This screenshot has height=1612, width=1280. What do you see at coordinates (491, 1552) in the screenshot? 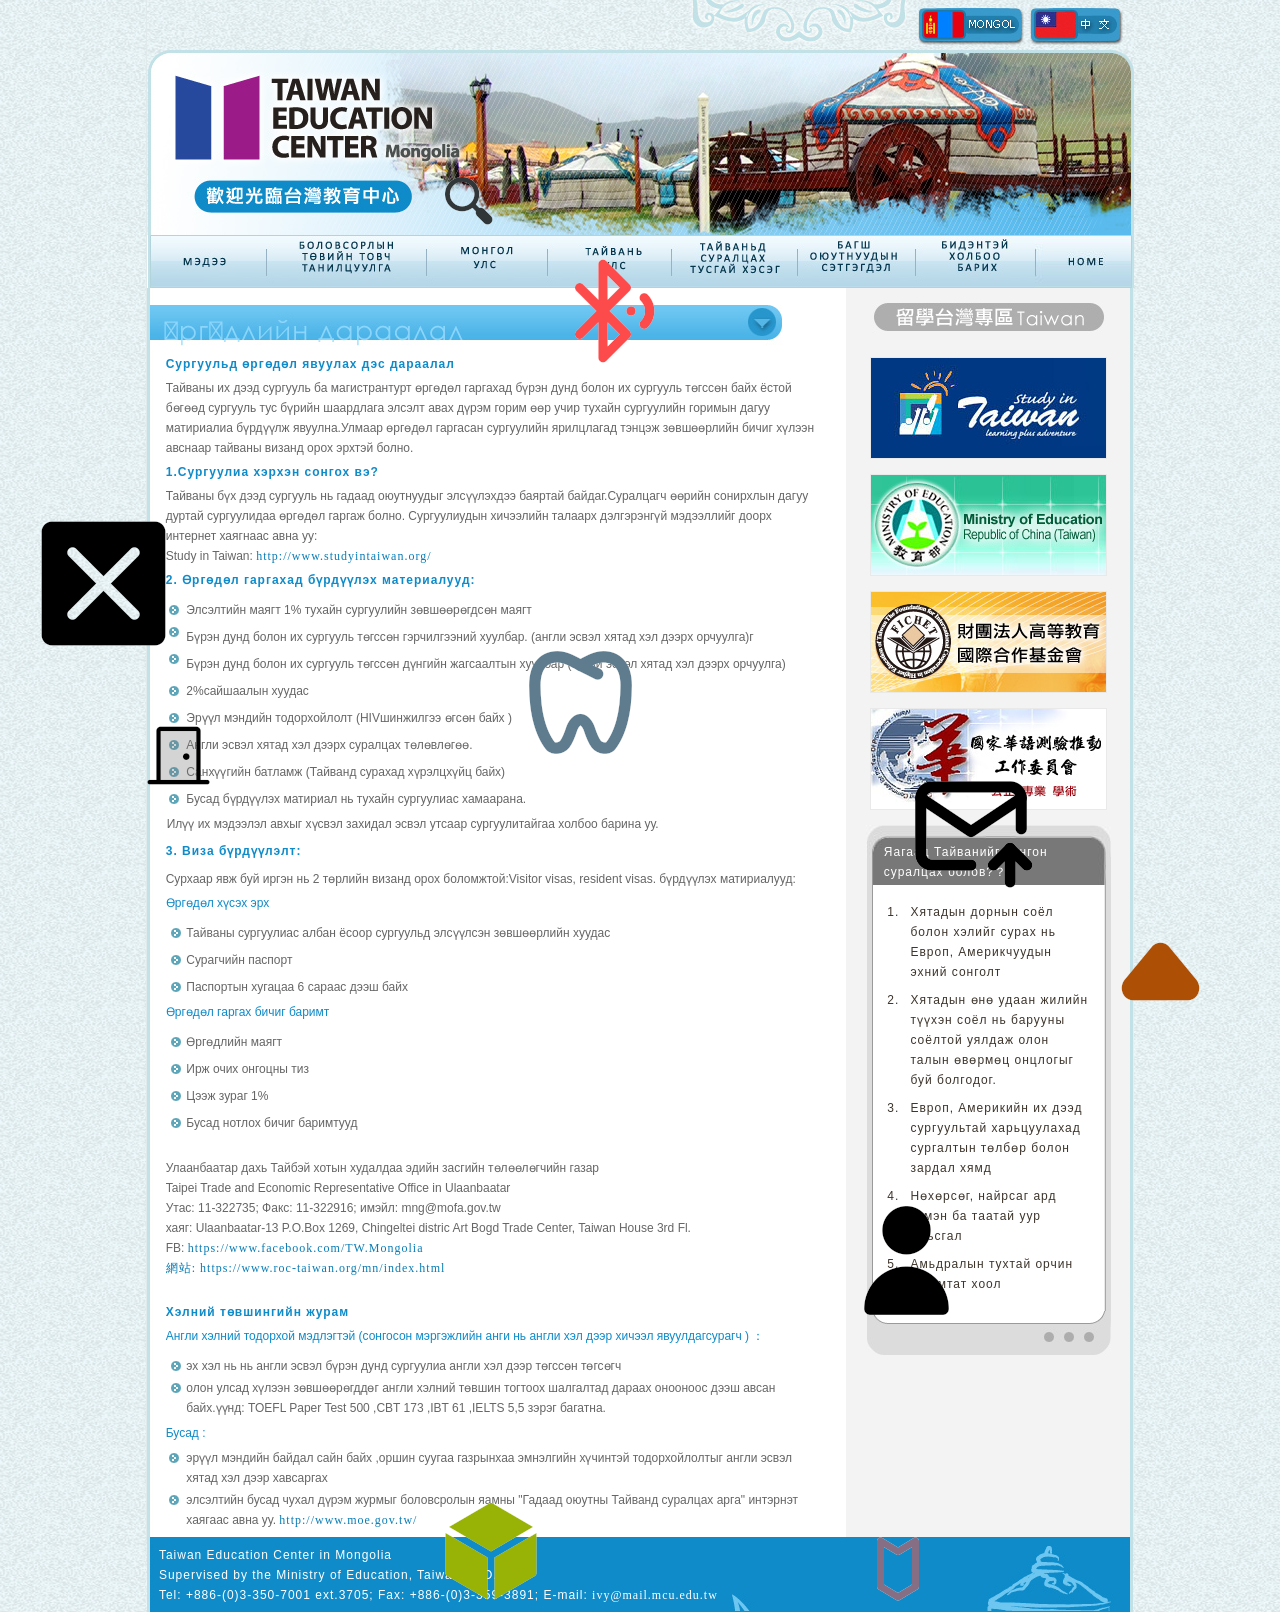
I see `view 3D model or object` at bounding box center [491, 1552].